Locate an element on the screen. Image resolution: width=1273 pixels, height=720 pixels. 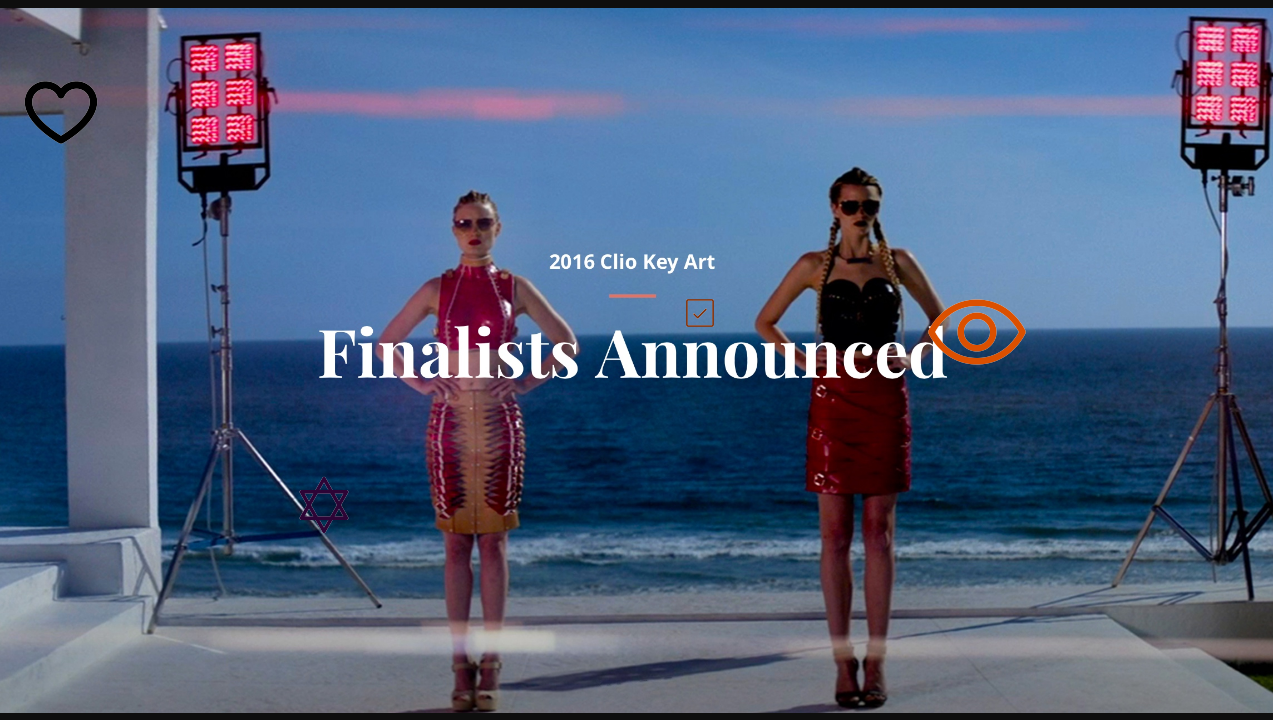
mark a task as complete is located at coordinates (700, 313).